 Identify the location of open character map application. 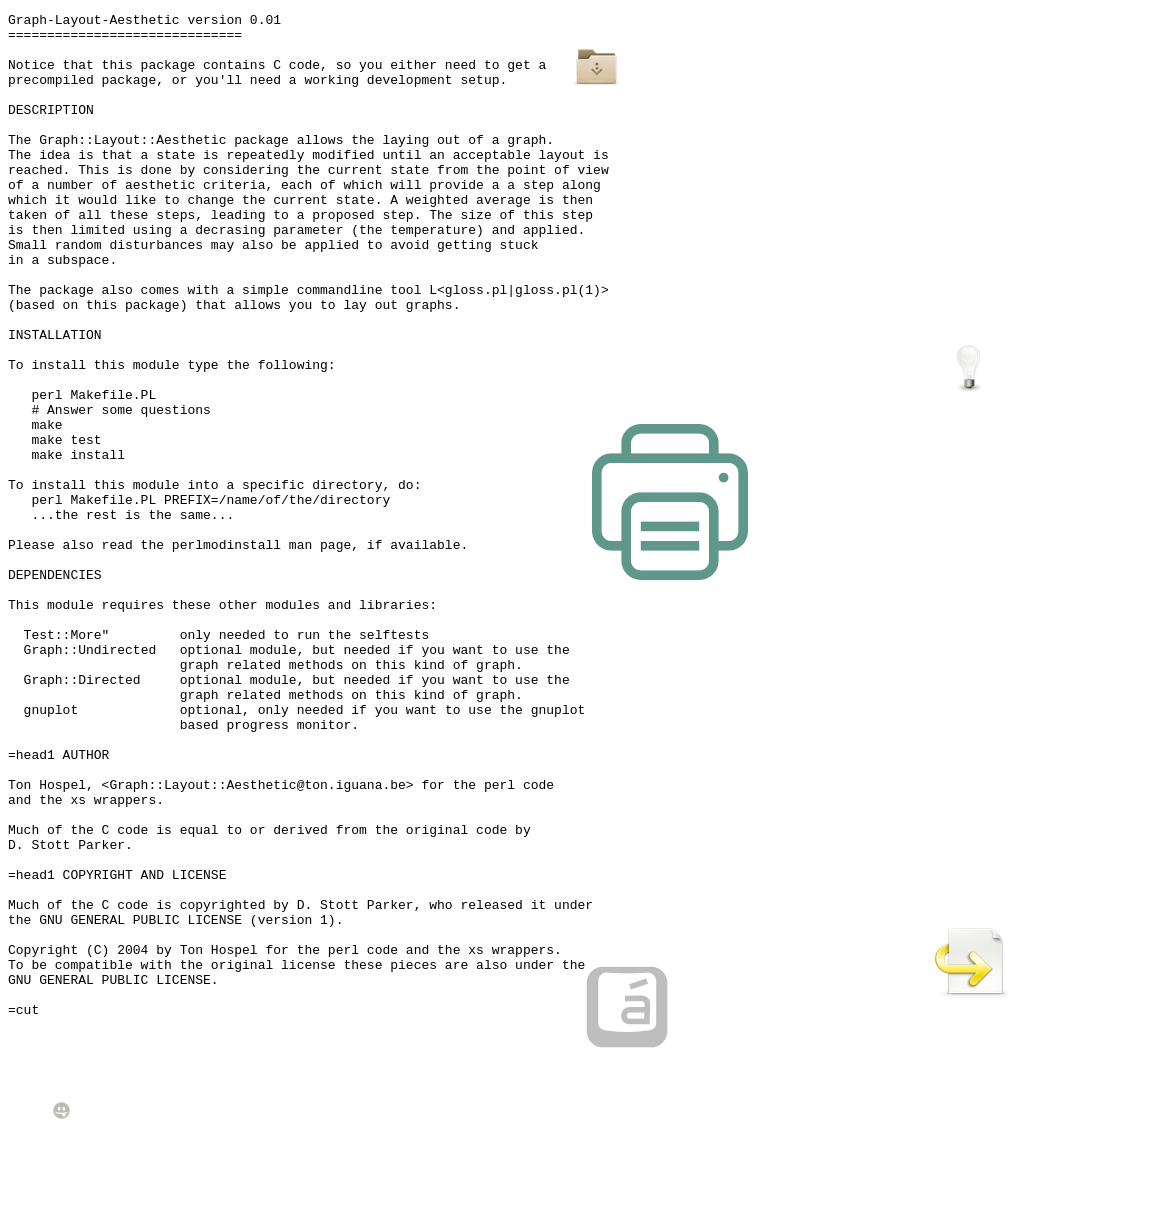
(627, 1007).